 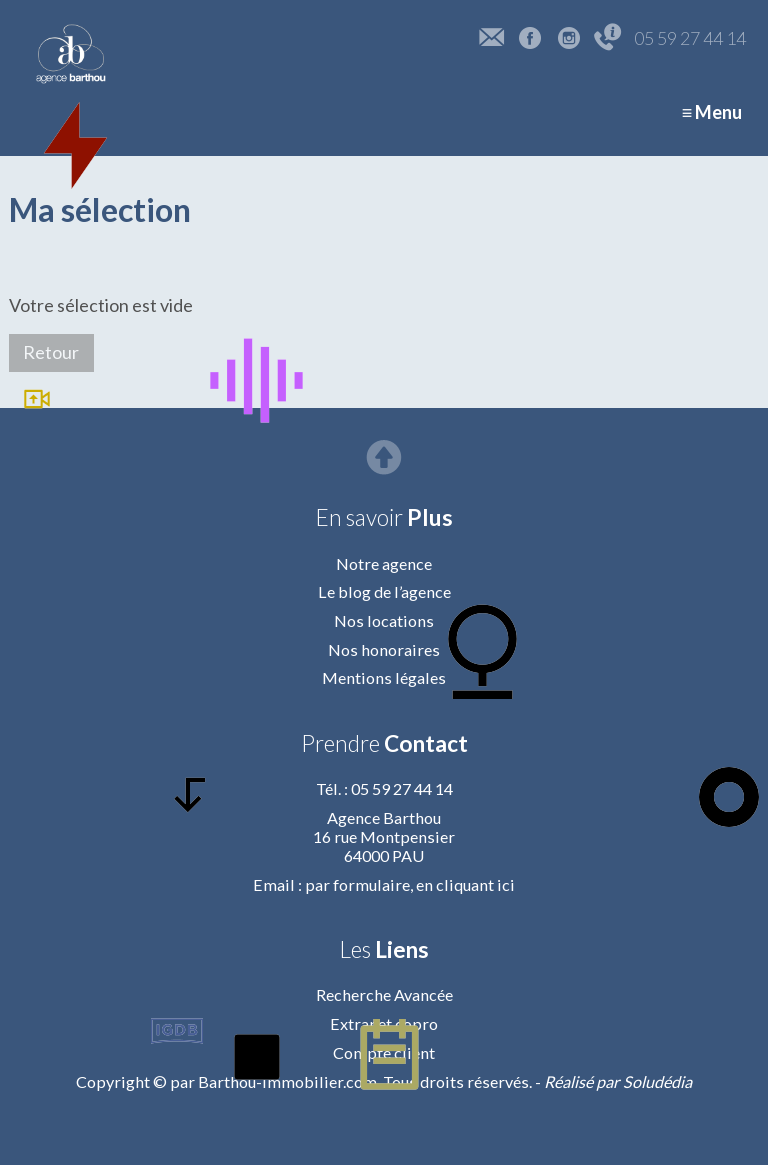 What do you see at coordinates (37, 399) in the screenshot?
I see `upload a video file` at bounding box center [37, 399].